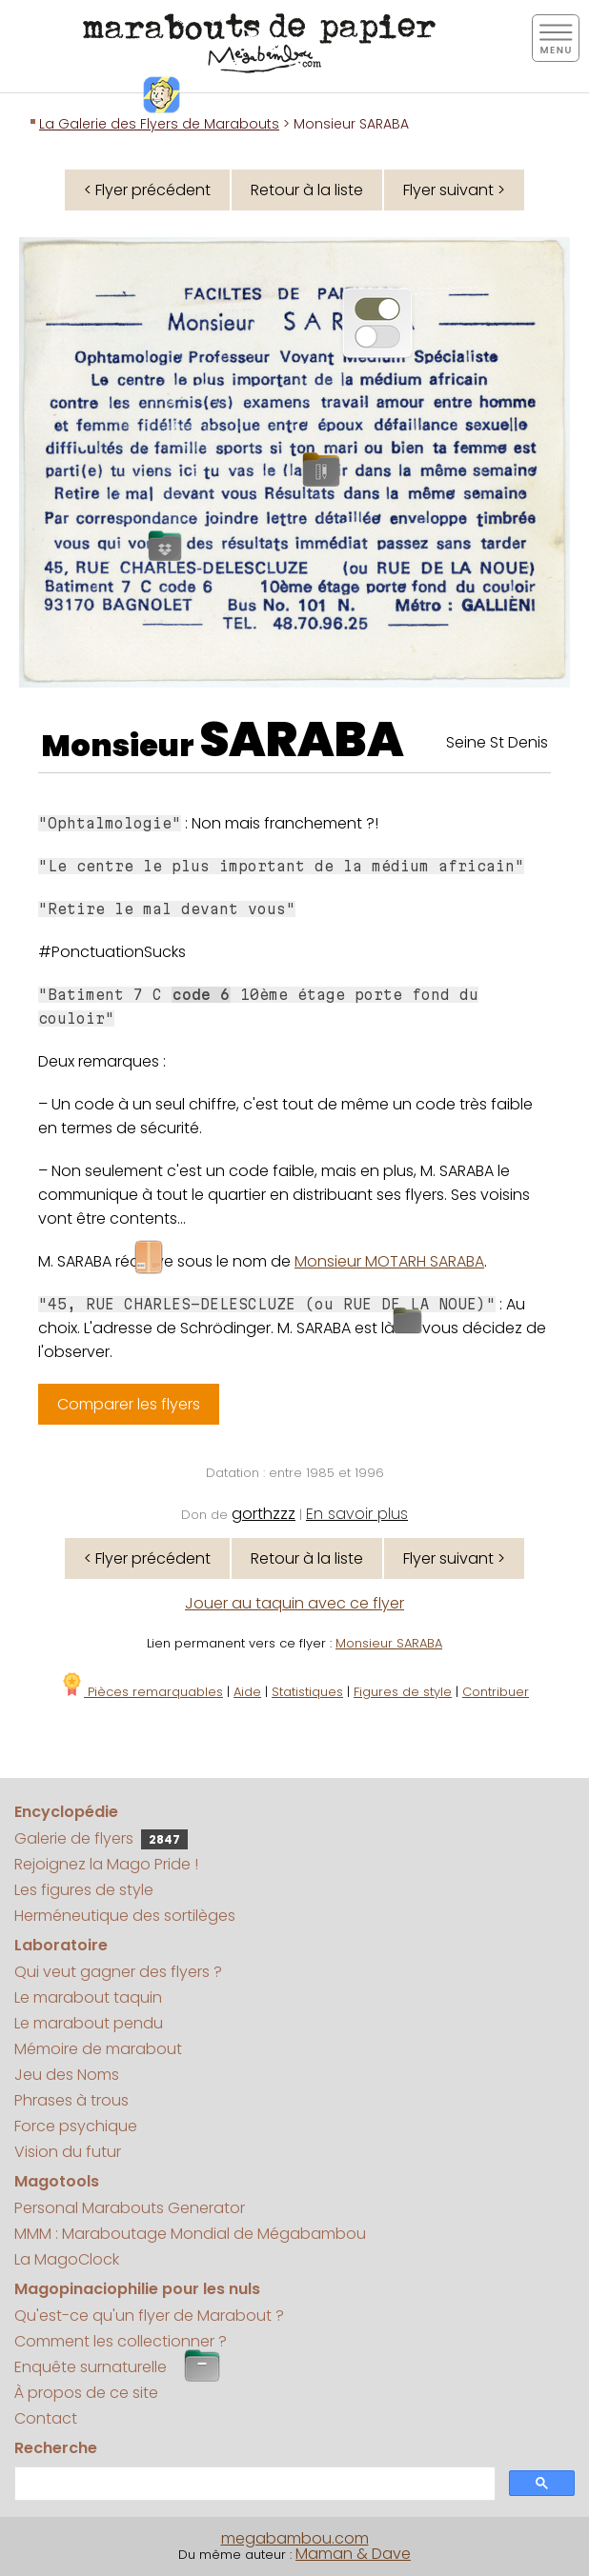 The width and height of the screenshot is (589, 2576). I want to click on launch Fallout 4 game, so click(161, 94).